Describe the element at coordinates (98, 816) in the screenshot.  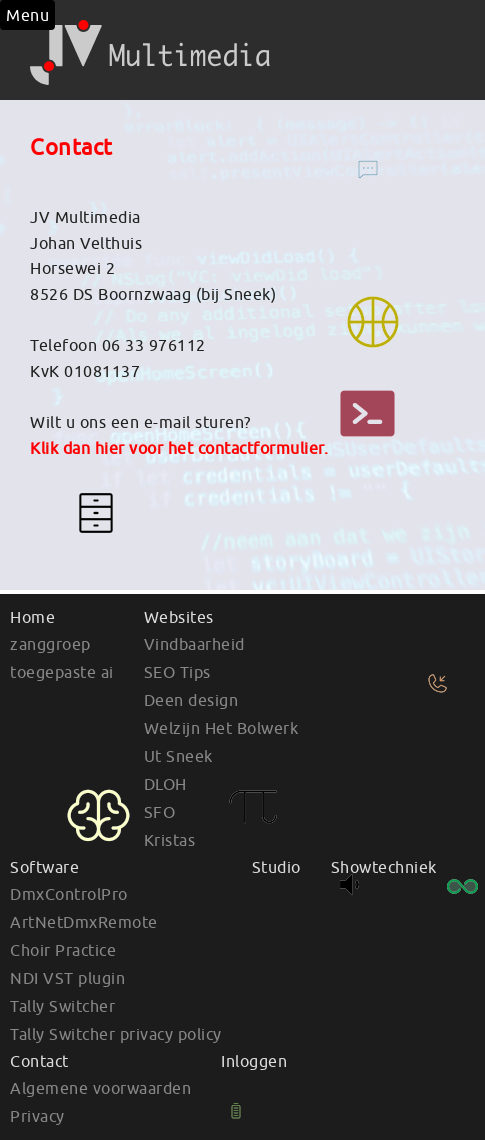
I see `access AI or smart features` at that location.